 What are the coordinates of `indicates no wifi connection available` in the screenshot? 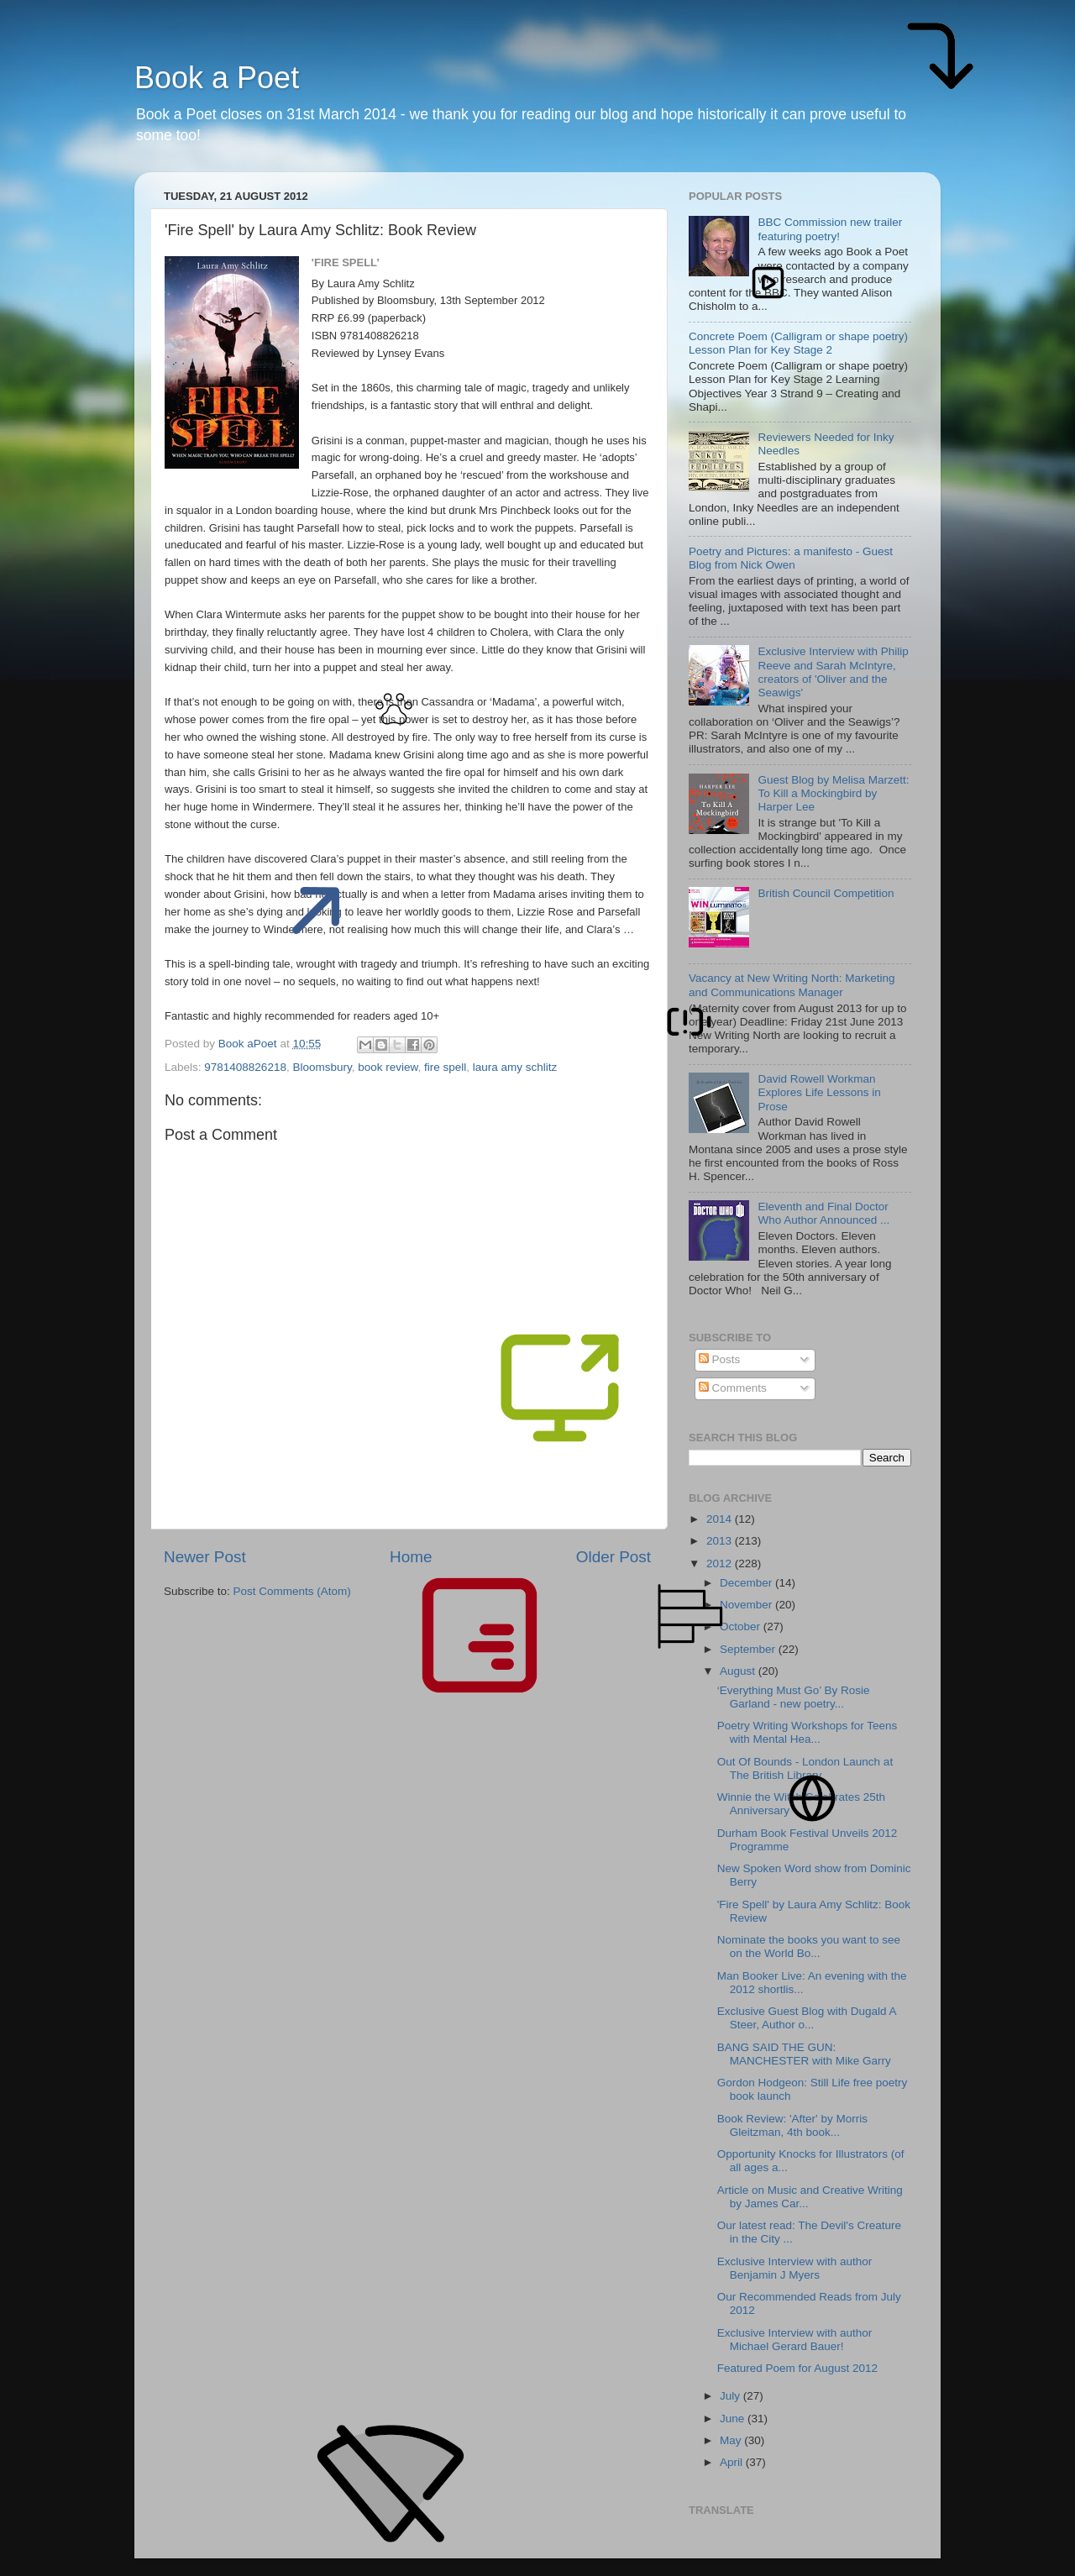 It's located at (391, 2484).